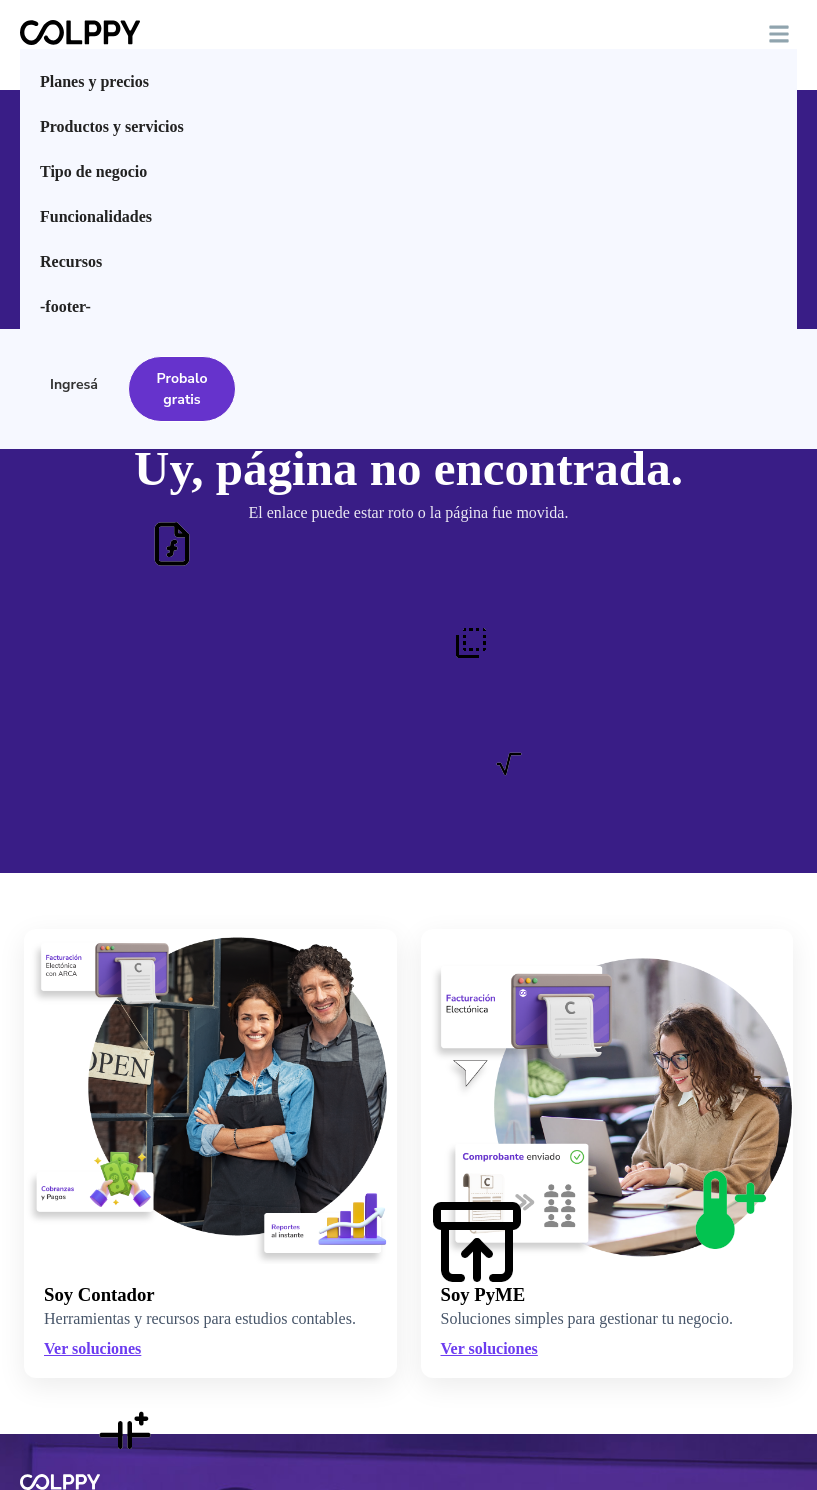  I want to click on restore item from archive, so click(477, 1242).